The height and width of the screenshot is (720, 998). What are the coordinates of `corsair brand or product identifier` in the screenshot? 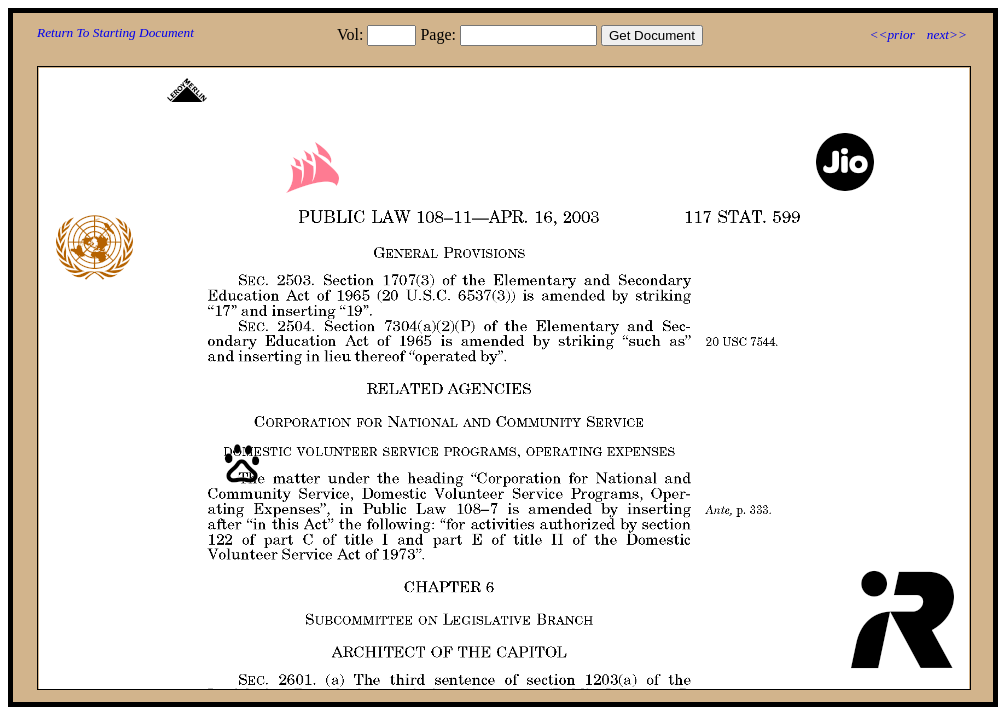 It's located at (312, 167).